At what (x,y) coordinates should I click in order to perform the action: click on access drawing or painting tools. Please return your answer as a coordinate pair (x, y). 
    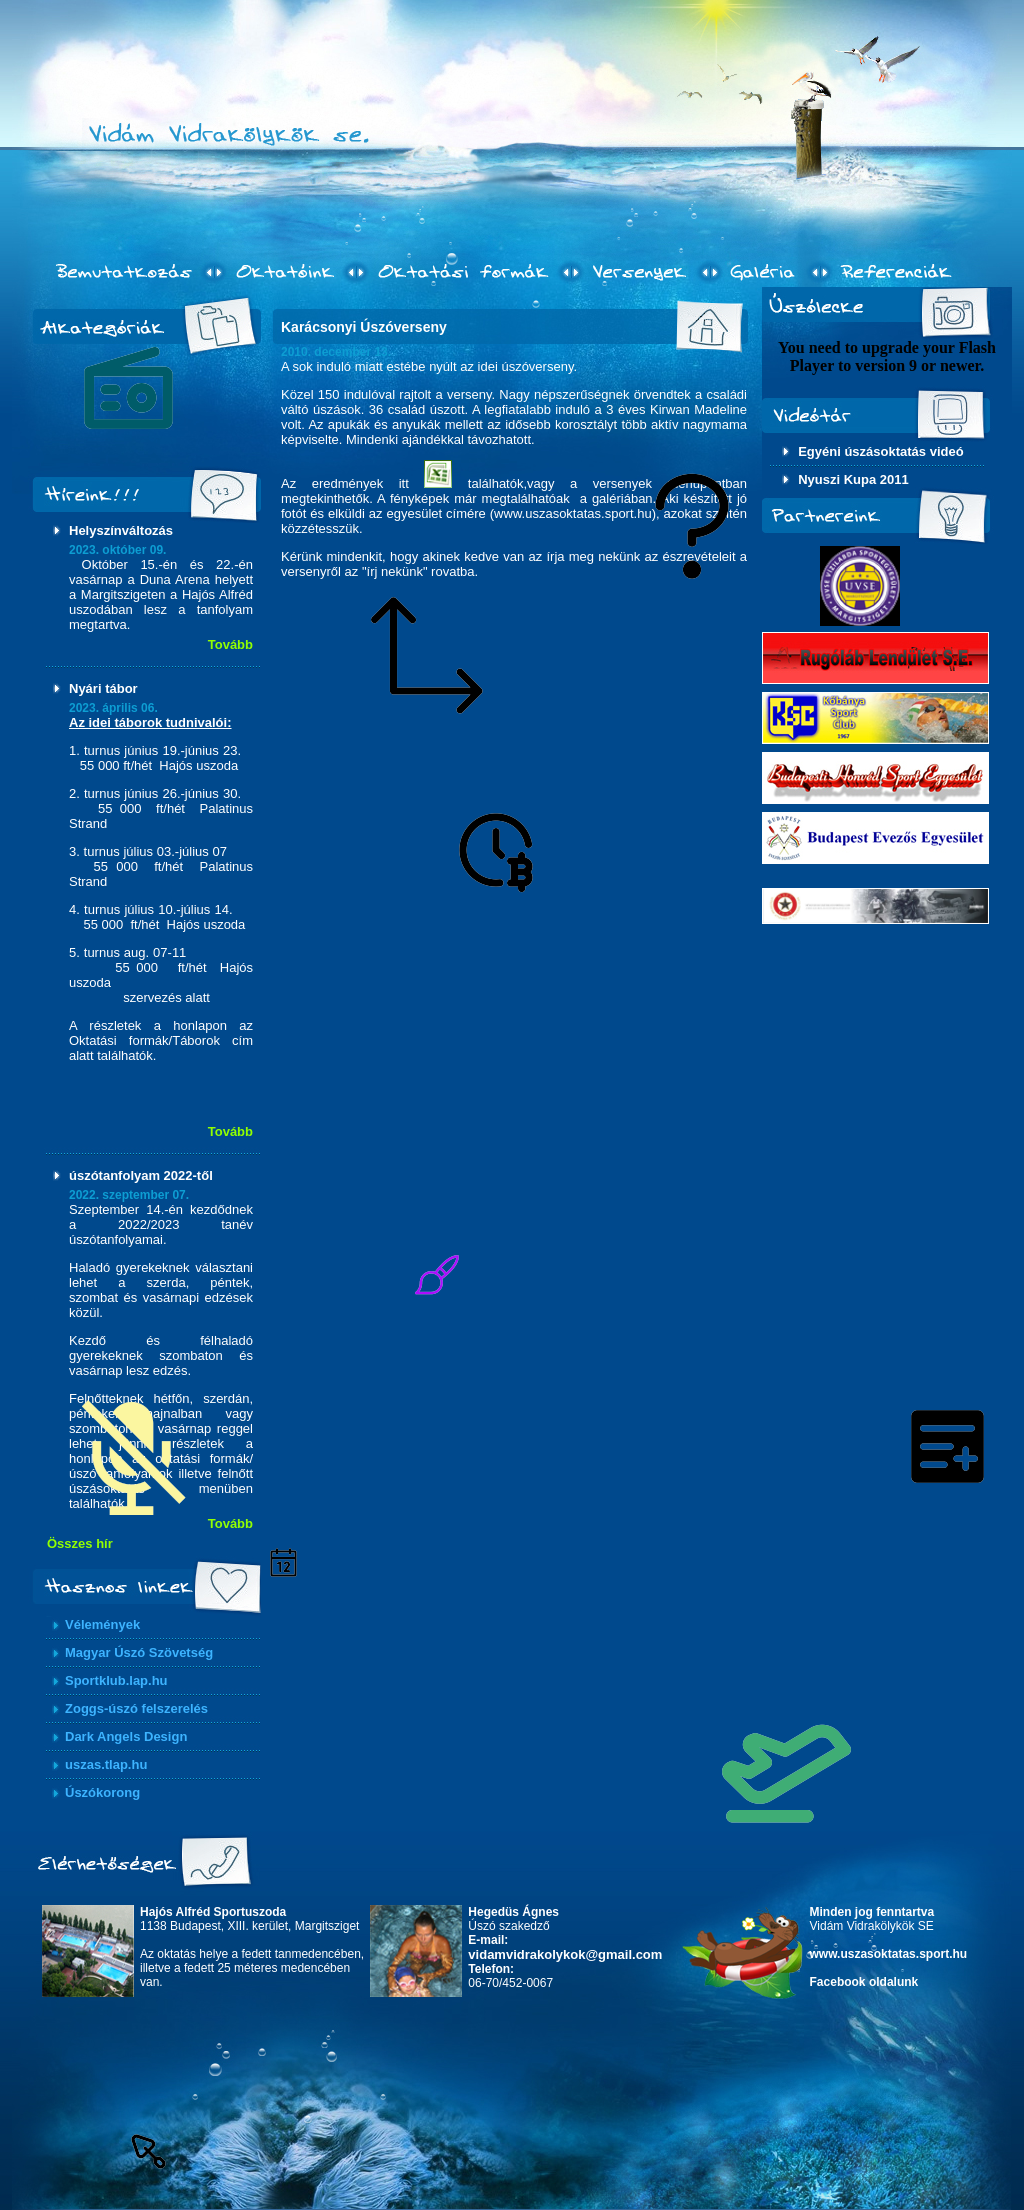
    Looking at the image, I should click on (438, 1275).